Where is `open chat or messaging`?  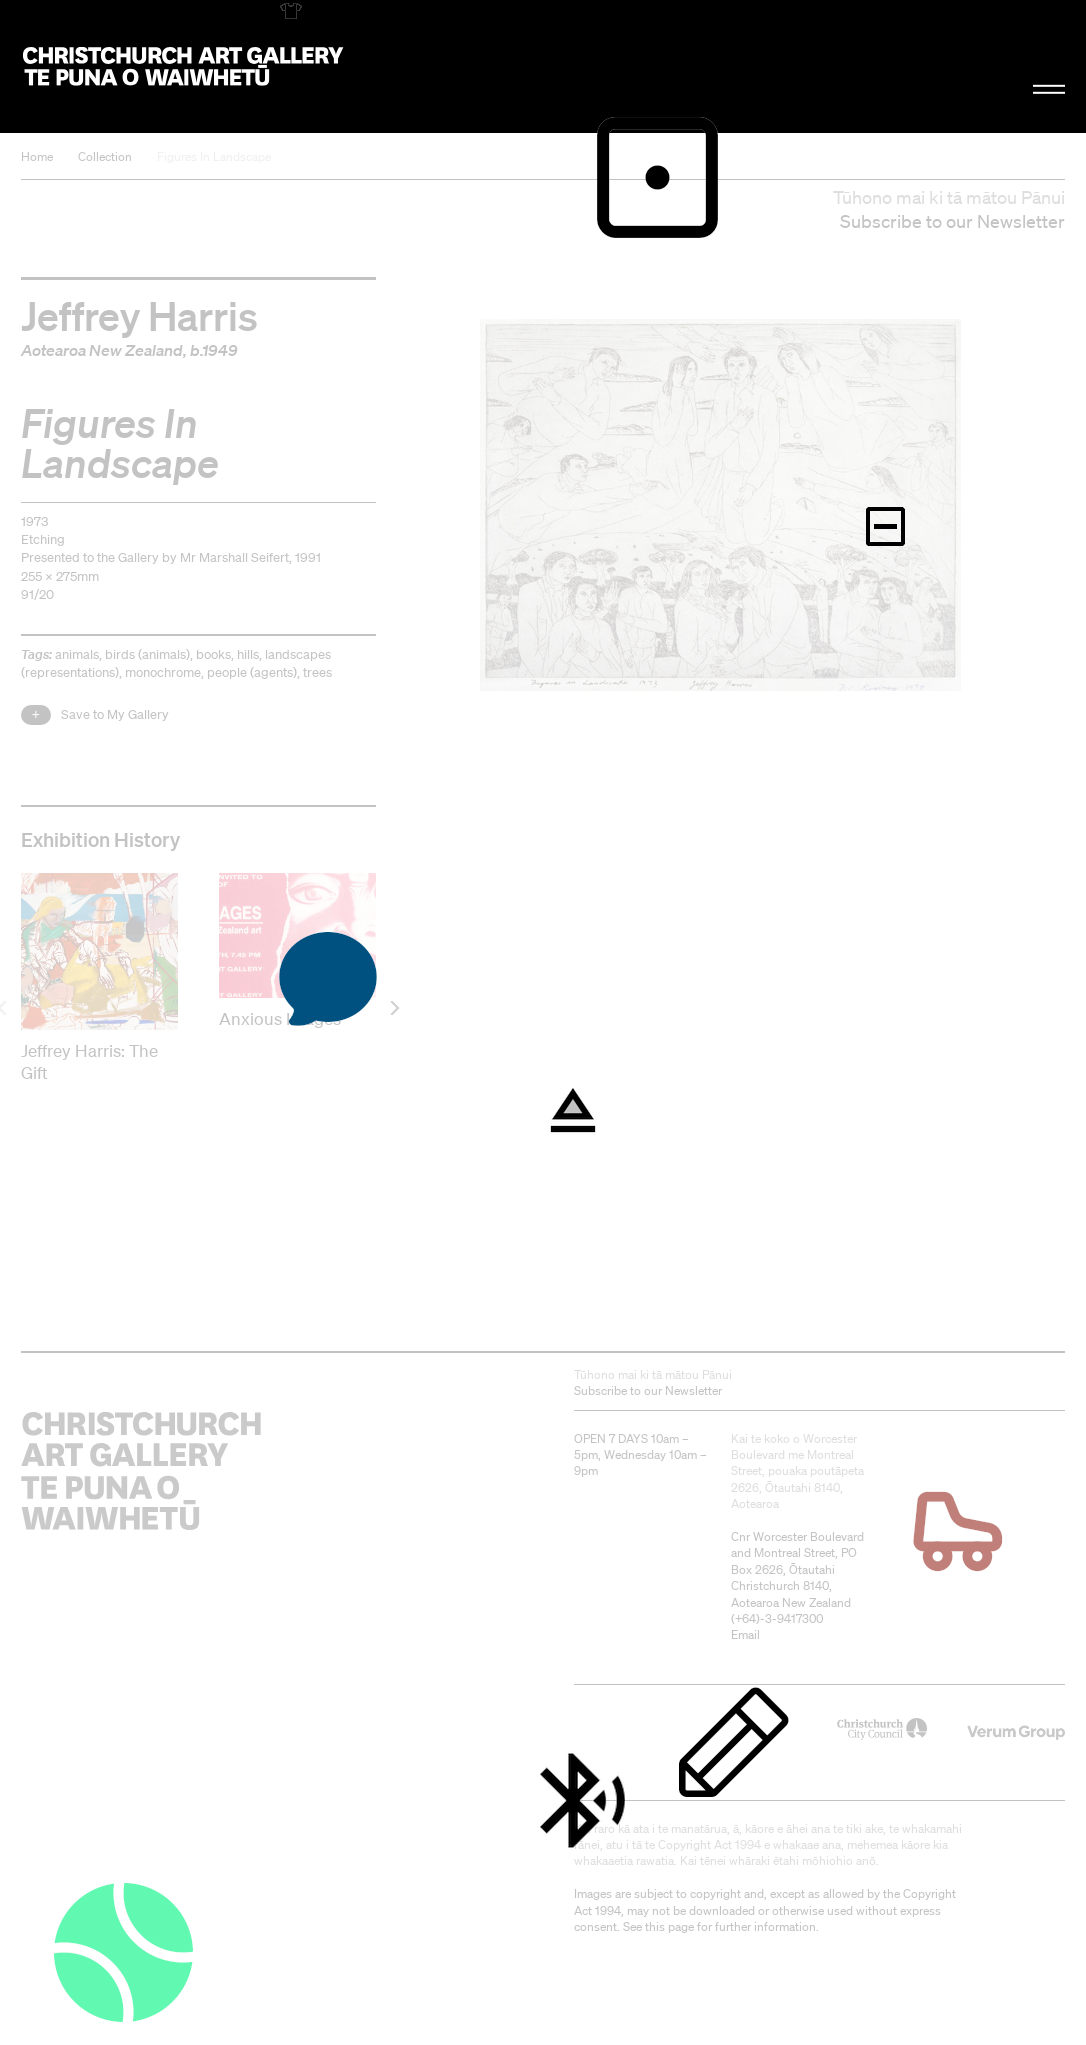 open chat or messaging is located at coordinates (328, 977).